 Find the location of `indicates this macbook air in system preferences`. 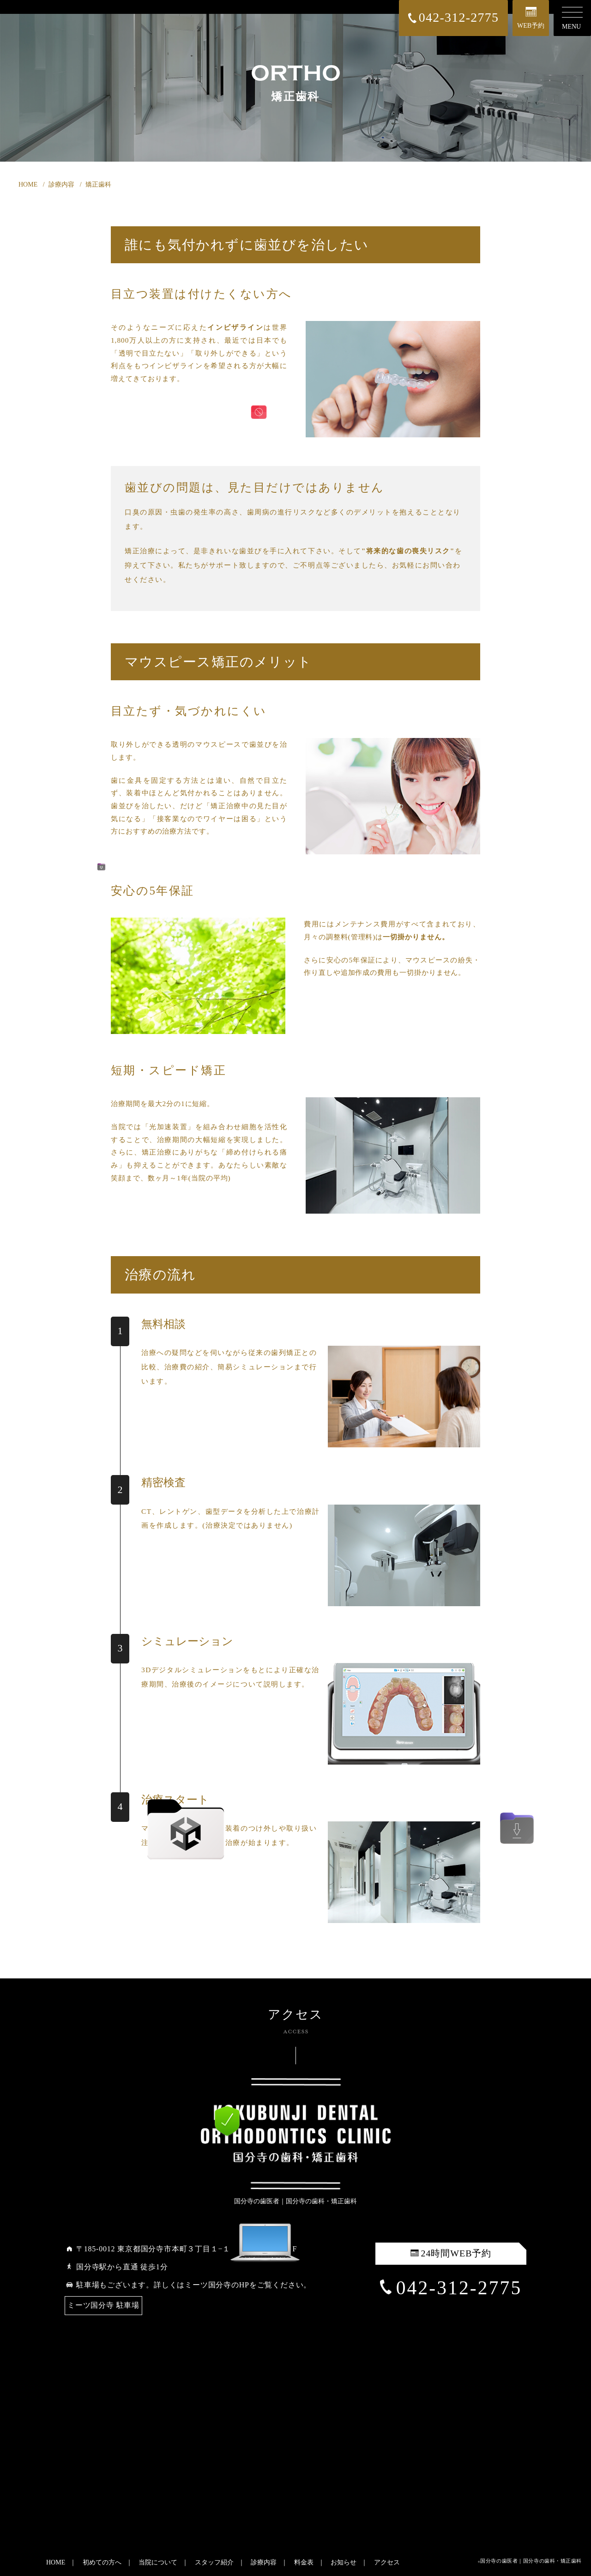

indicates this macbook air in system preferences is located at coordinates (265, 2237).